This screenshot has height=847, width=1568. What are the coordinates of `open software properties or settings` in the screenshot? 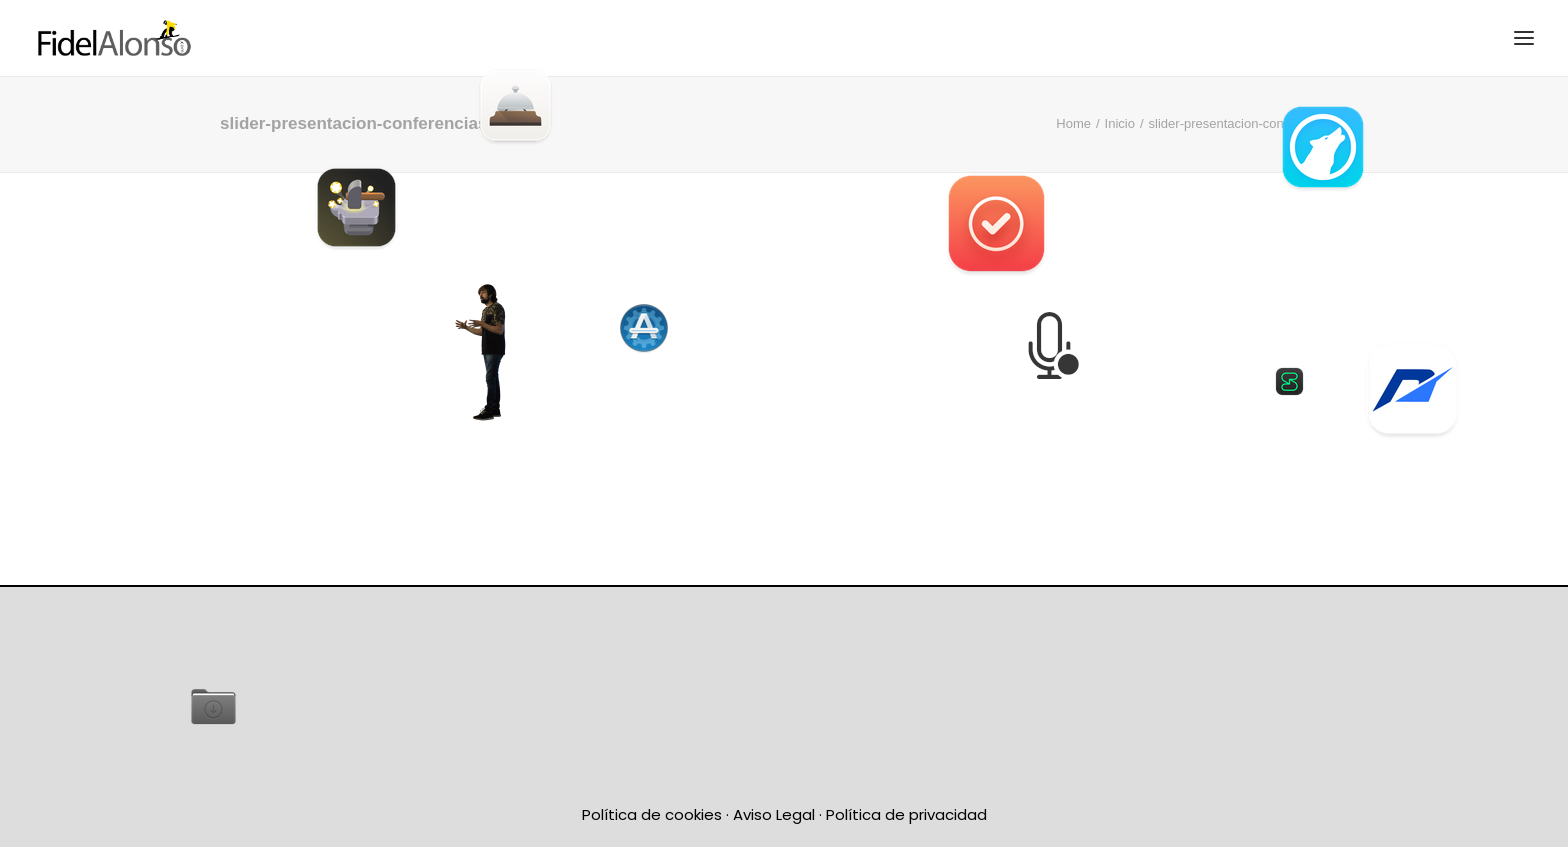 It's located at (644, 328).